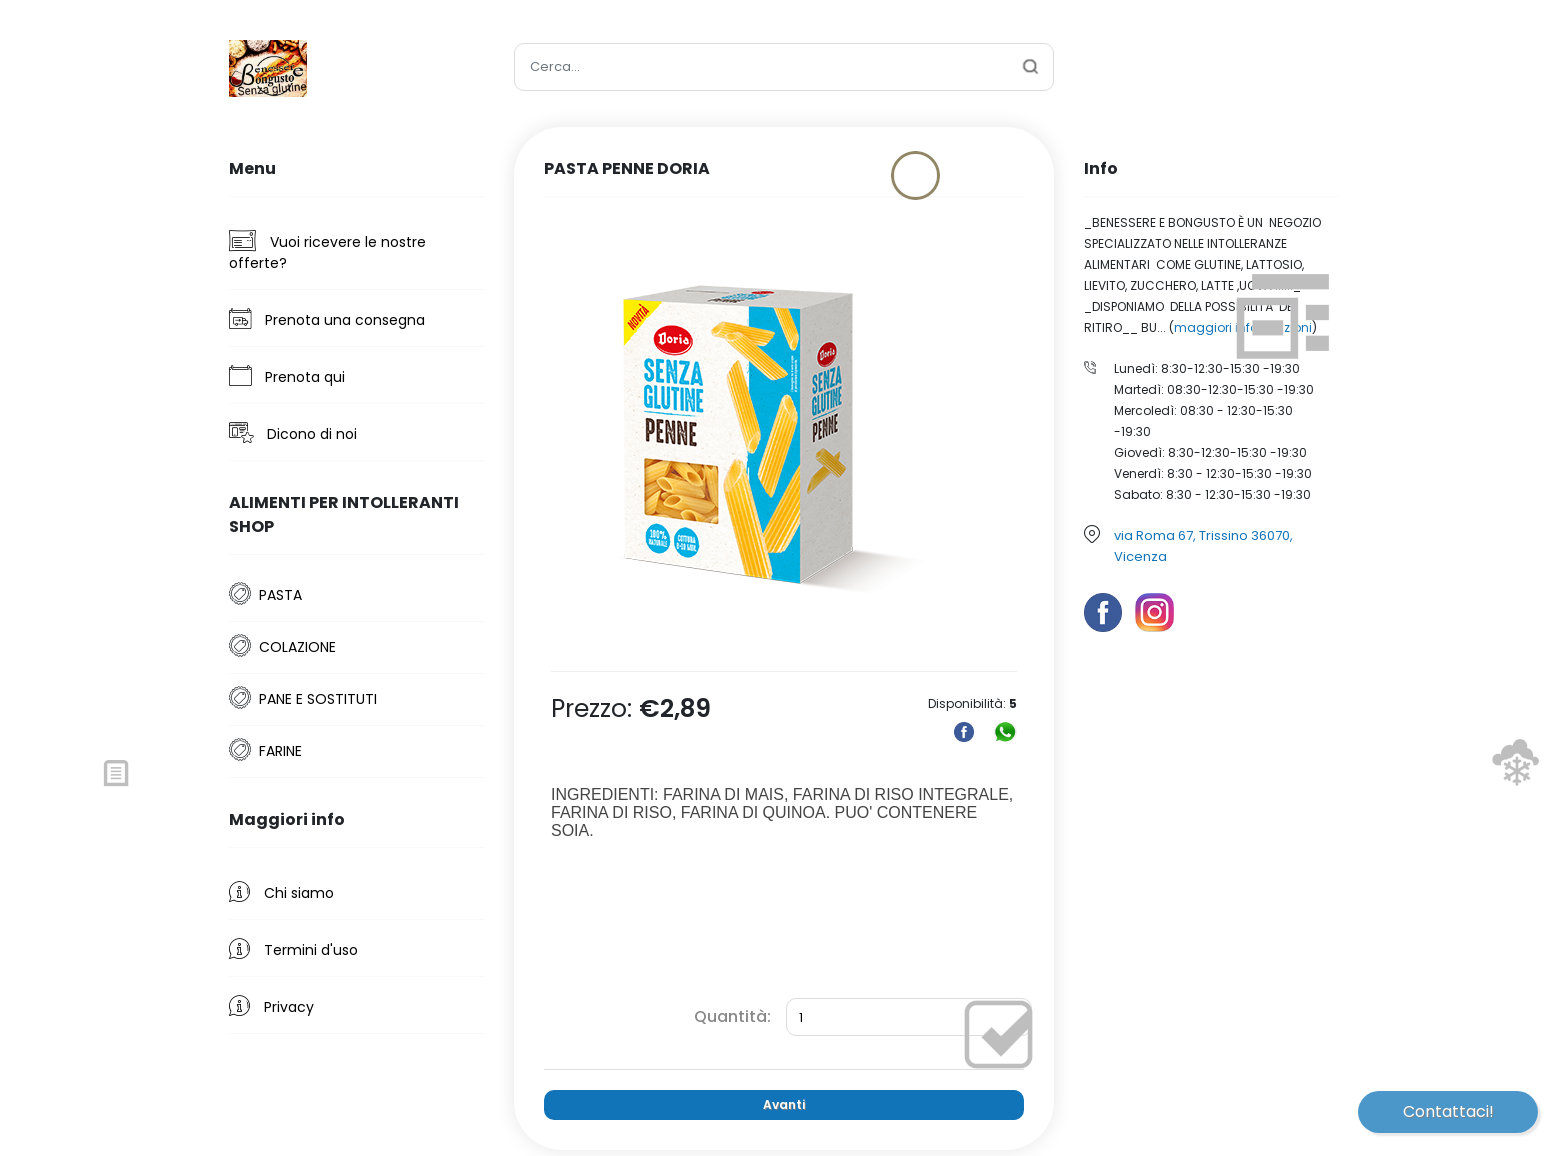  Describe the element at coordinates (1515, 762) in the screenshot. I see `indicates snowy weather conditions` at that location.